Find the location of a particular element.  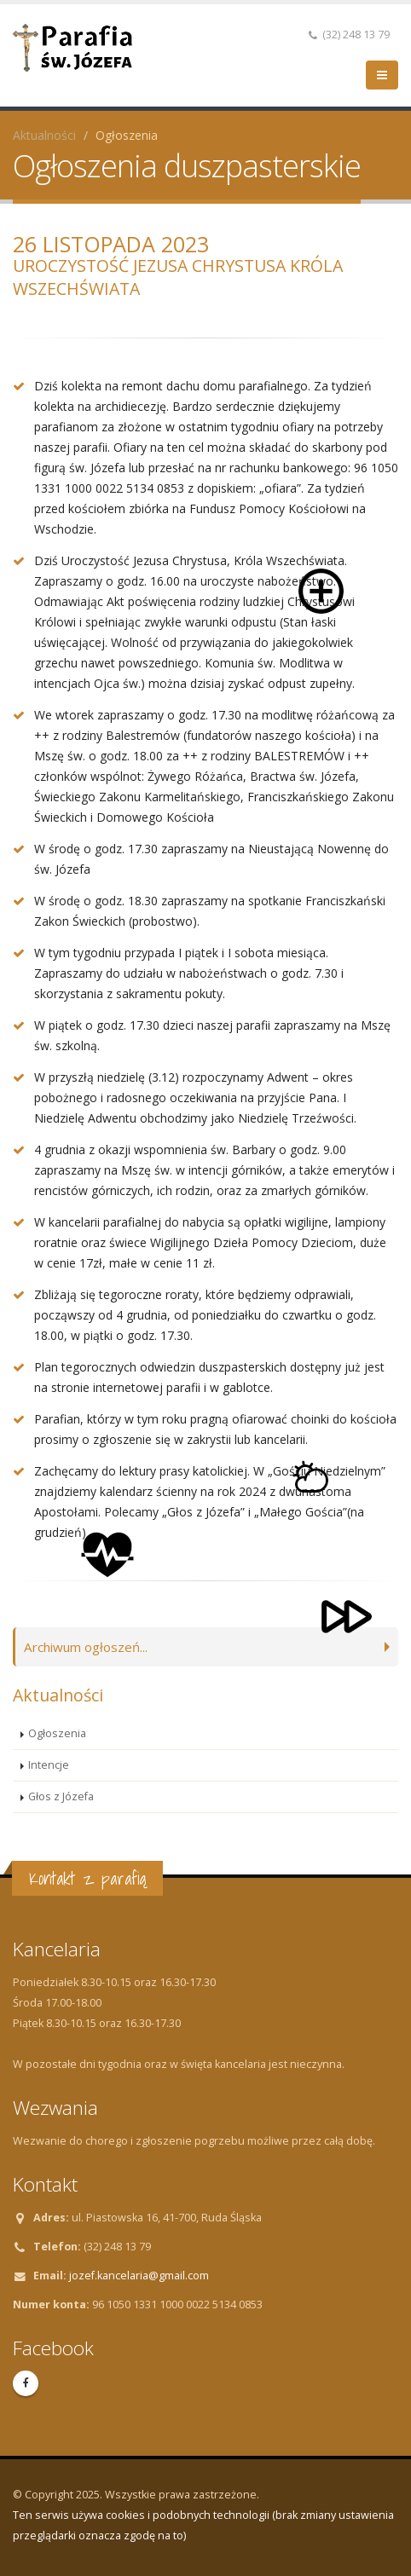

add a new item is located at coordinates (321, 591).